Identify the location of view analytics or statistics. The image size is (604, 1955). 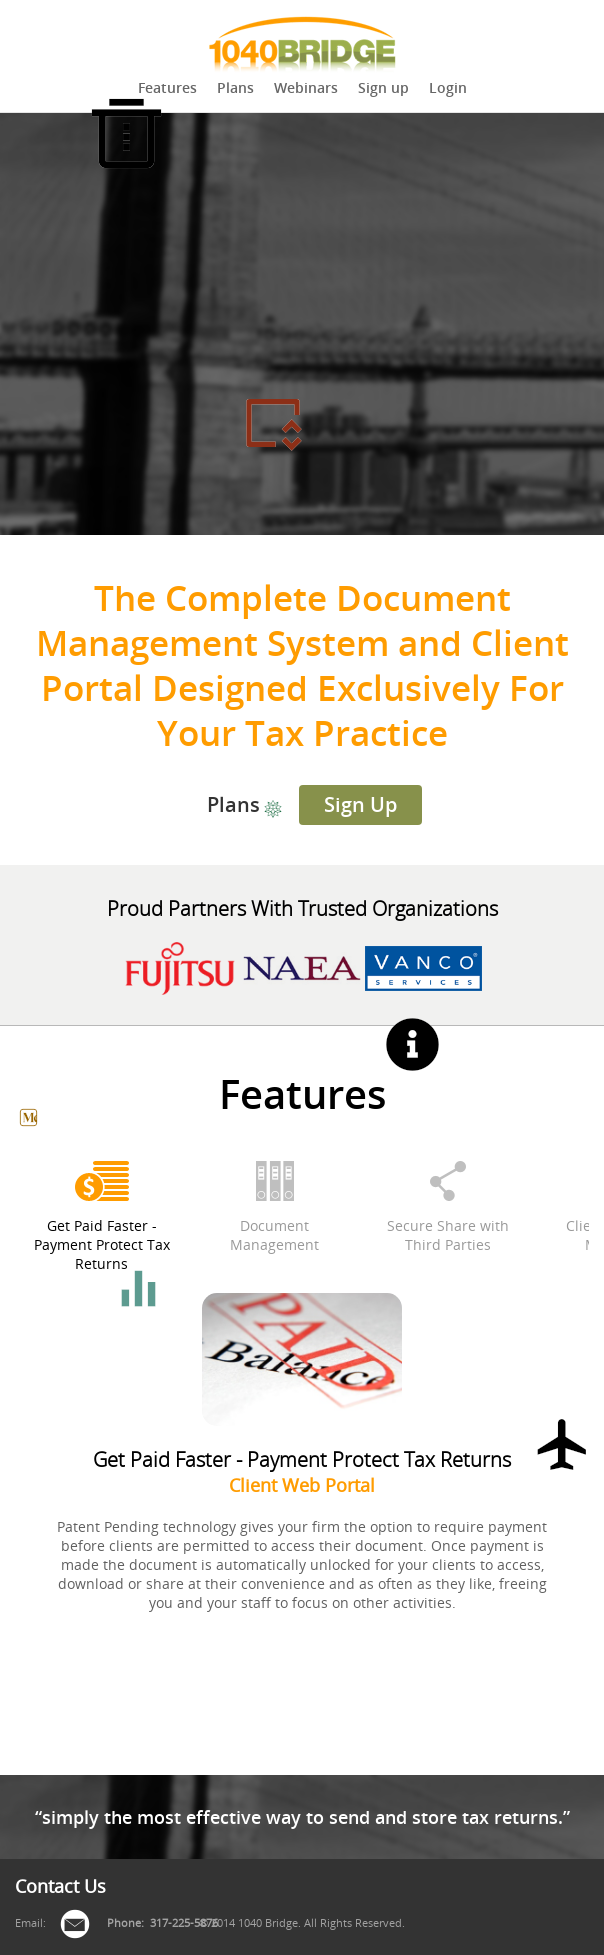
(138, 1289).